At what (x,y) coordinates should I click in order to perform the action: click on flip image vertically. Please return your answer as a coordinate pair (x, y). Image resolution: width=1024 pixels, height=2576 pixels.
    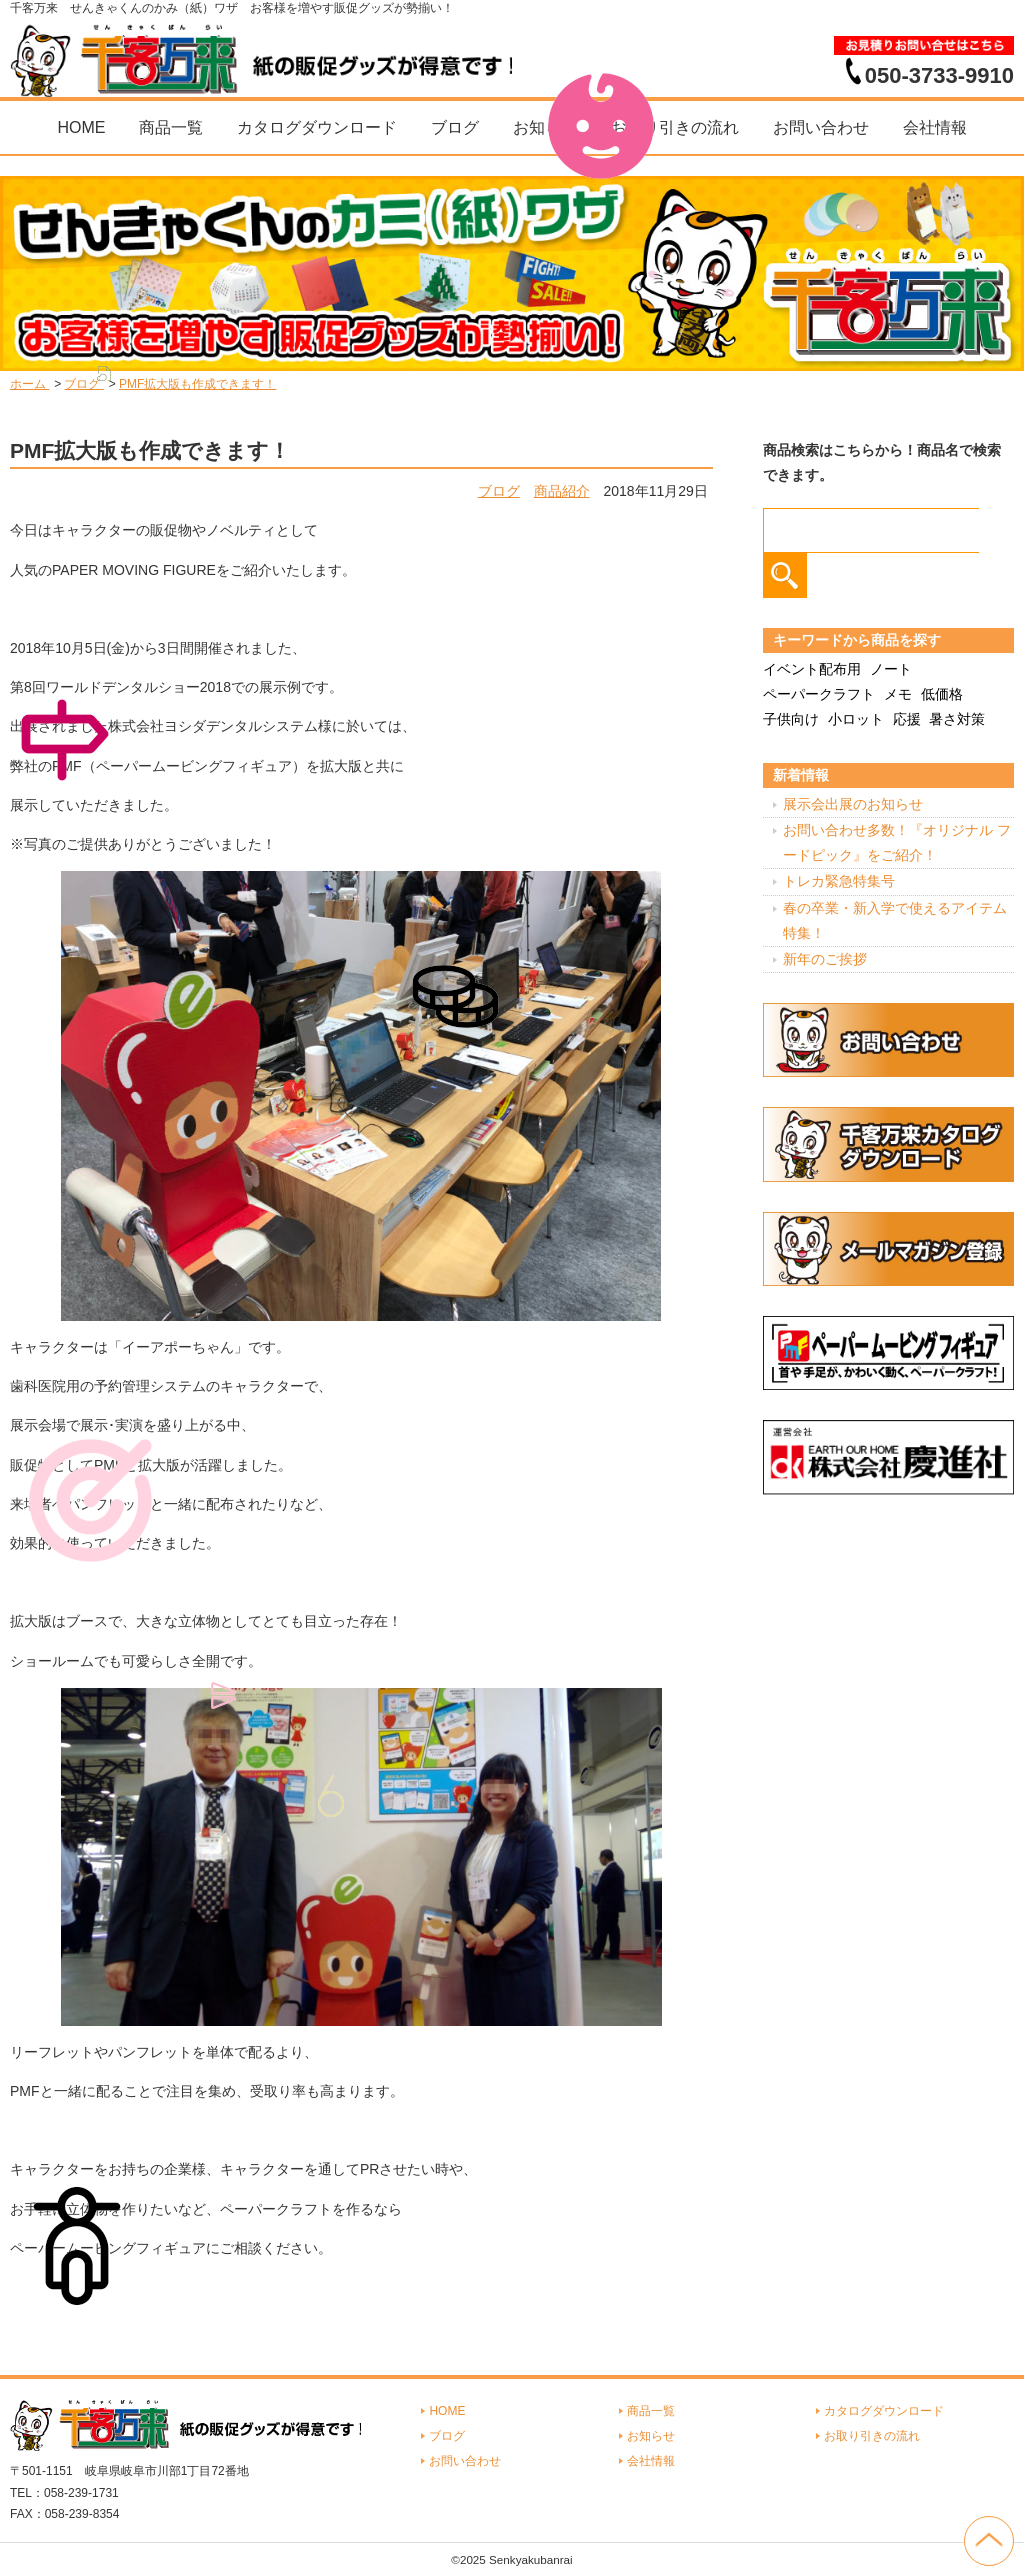
    Looking at the image, I should click on (222, 1695).